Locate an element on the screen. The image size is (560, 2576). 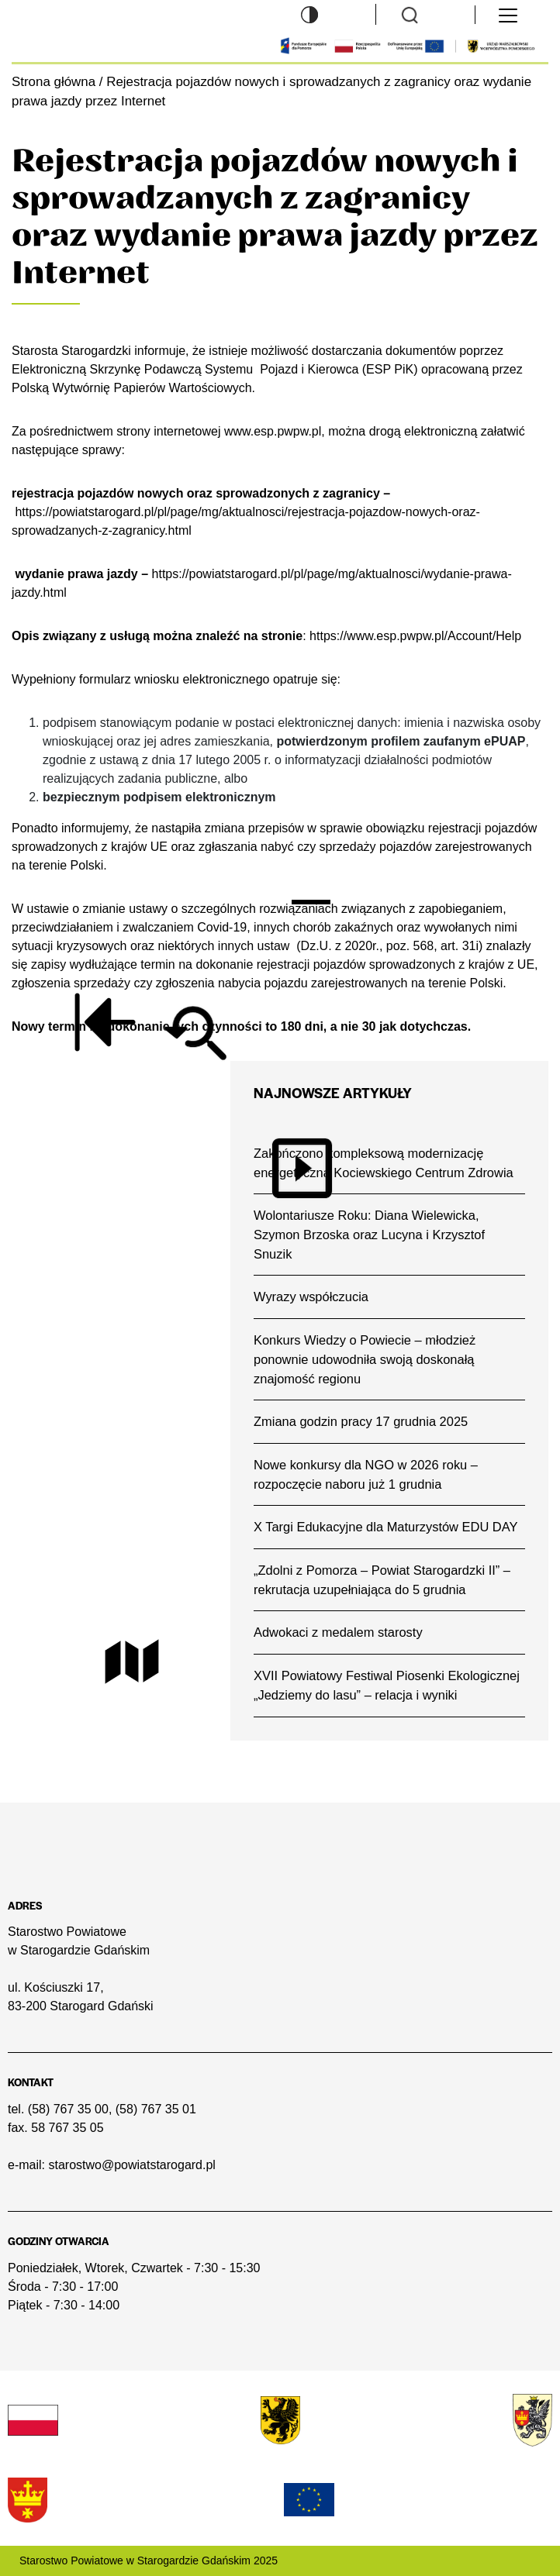
start a slideshow presentation is located at coordinates (302, 1168).